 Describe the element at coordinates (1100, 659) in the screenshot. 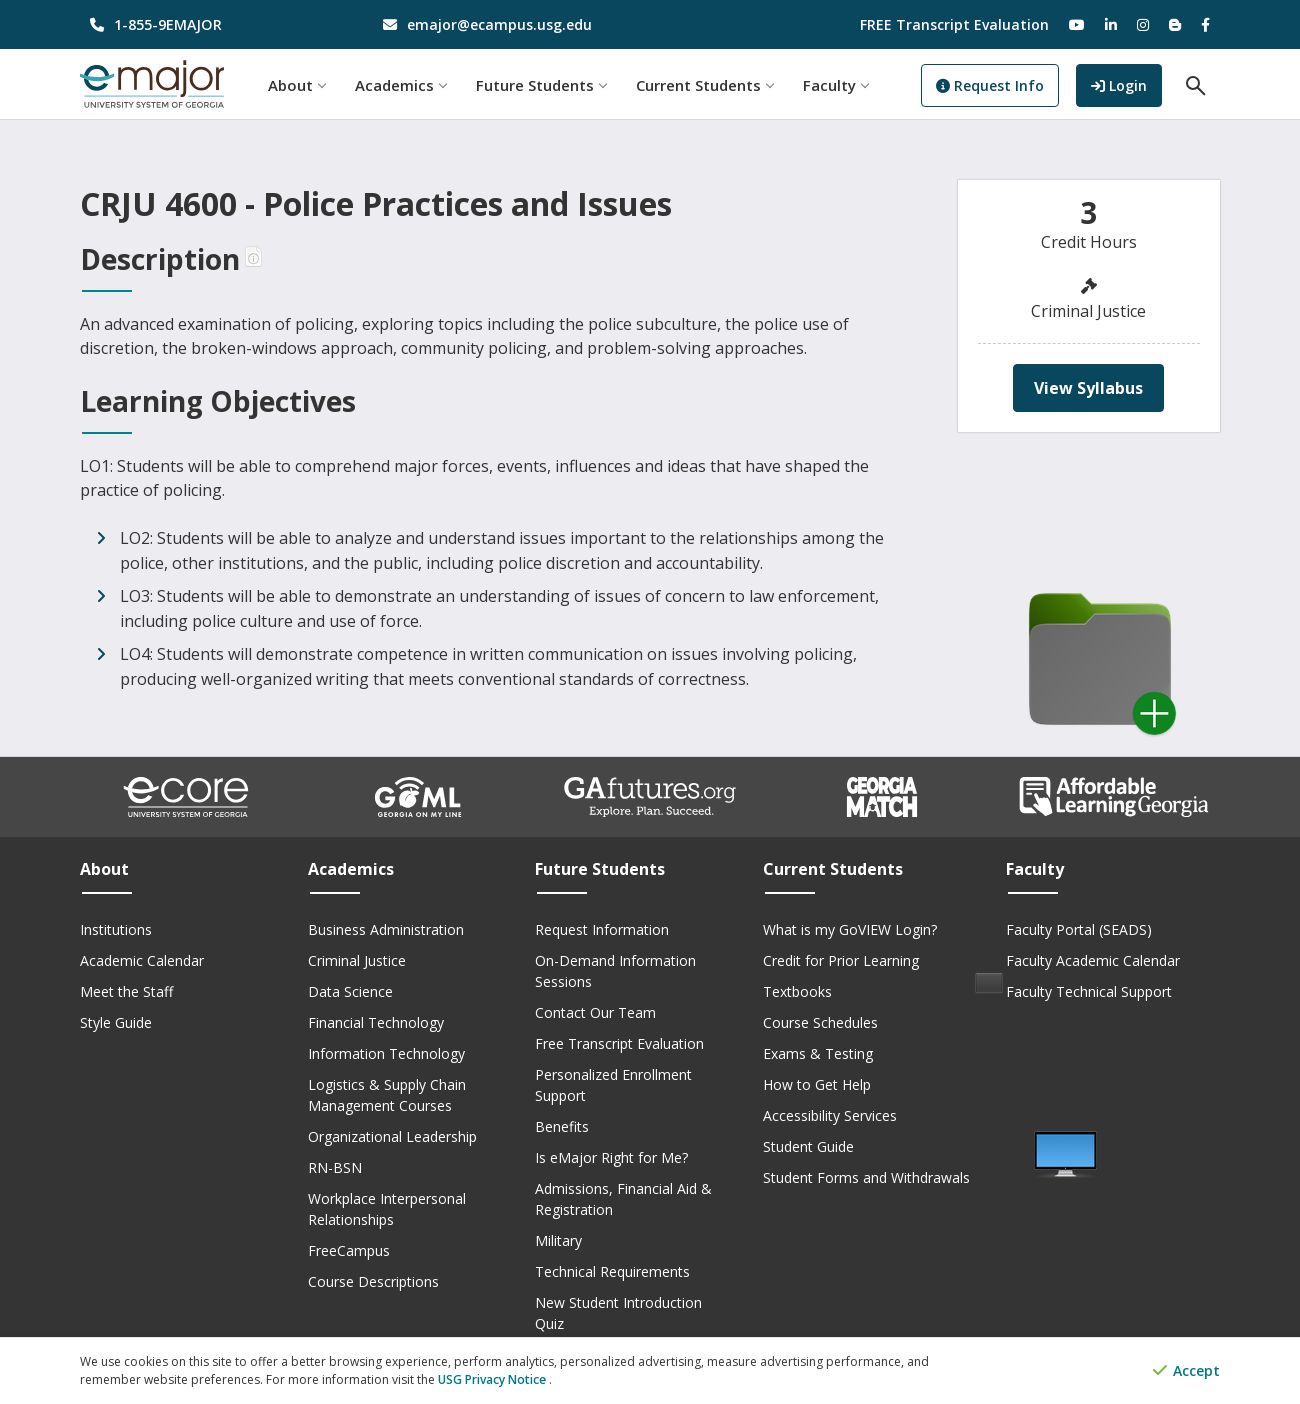

I see `create a new folder` at that location.